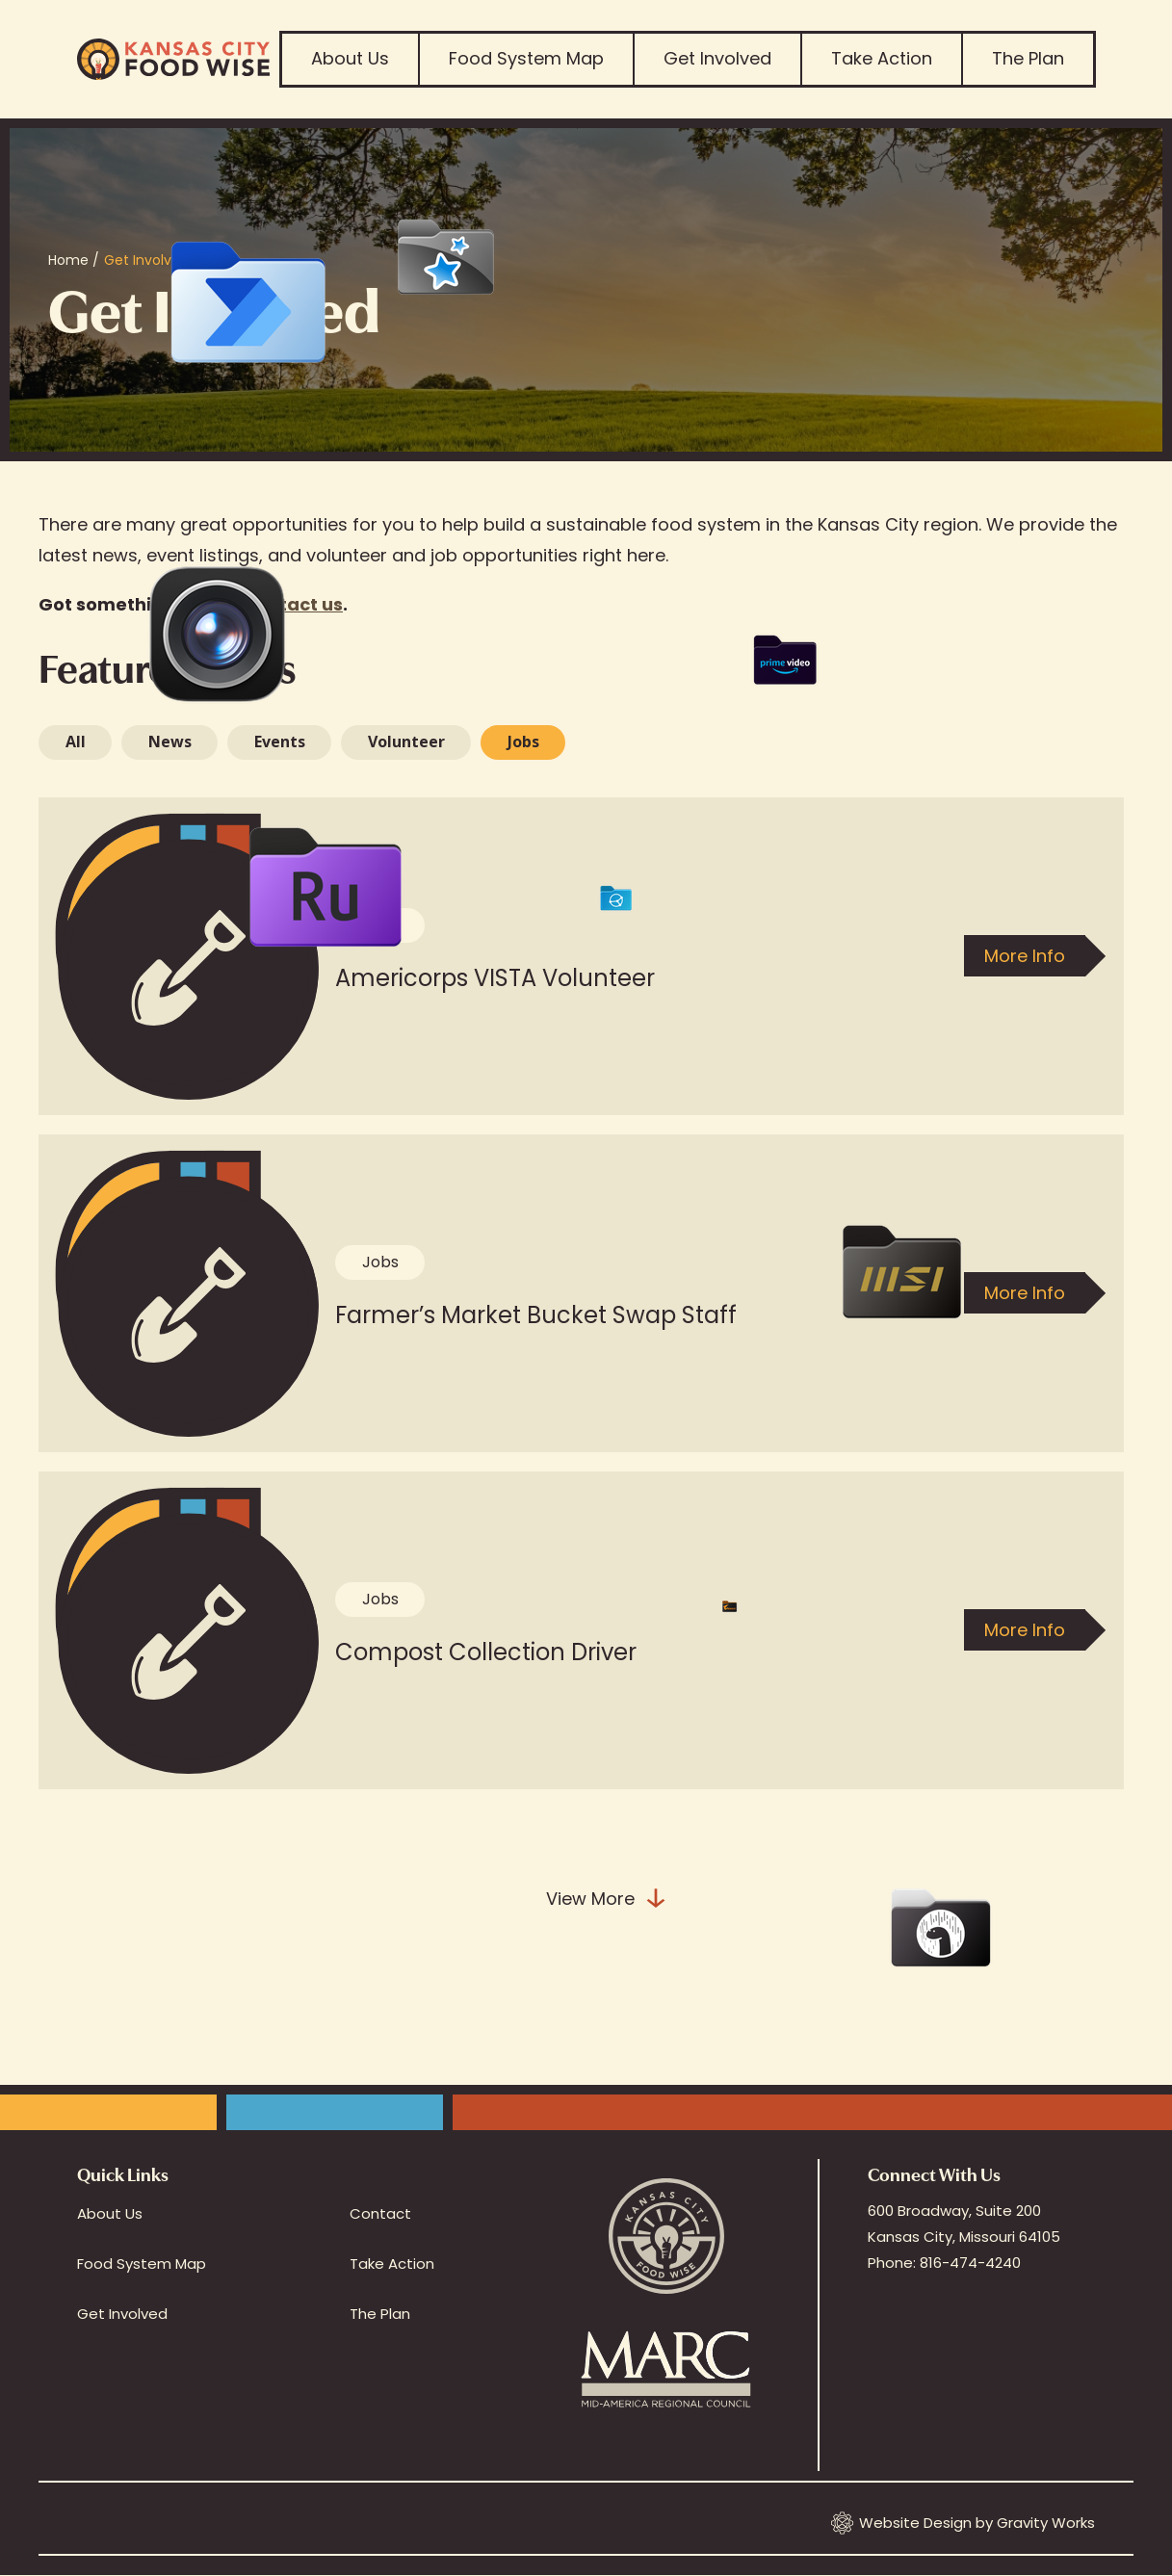  I want to click on open folder containing Adobe Rush project files, so click(325, 891).